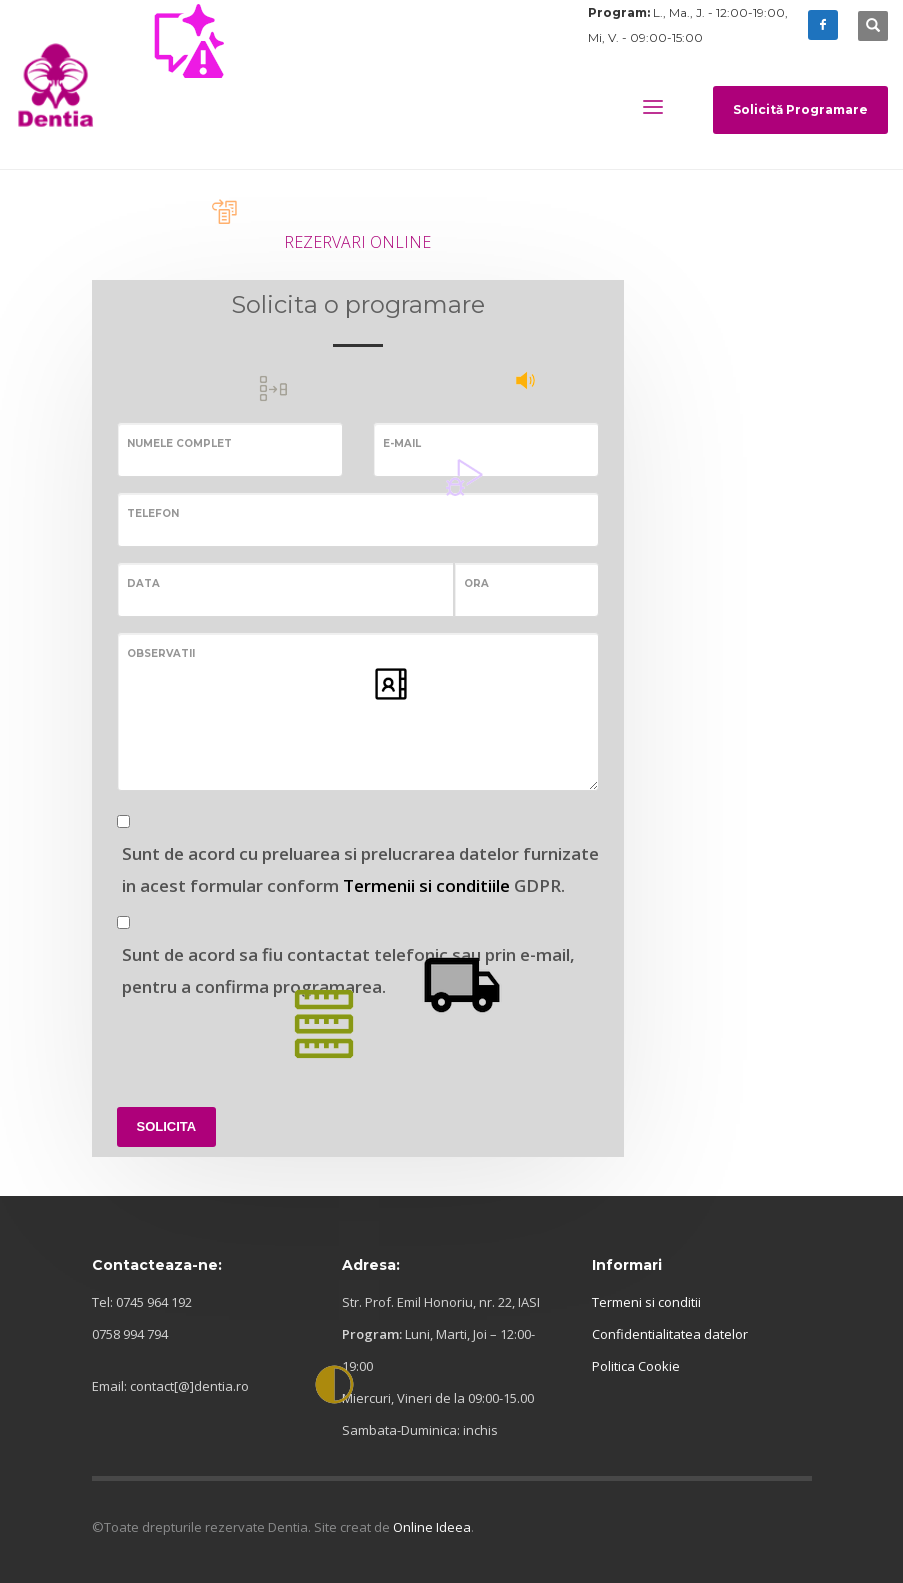  What do you see at coordinates (334, 1384) in the screenshot?
I see `toggle between light and dark theme` at bounding box center [334, 1384].